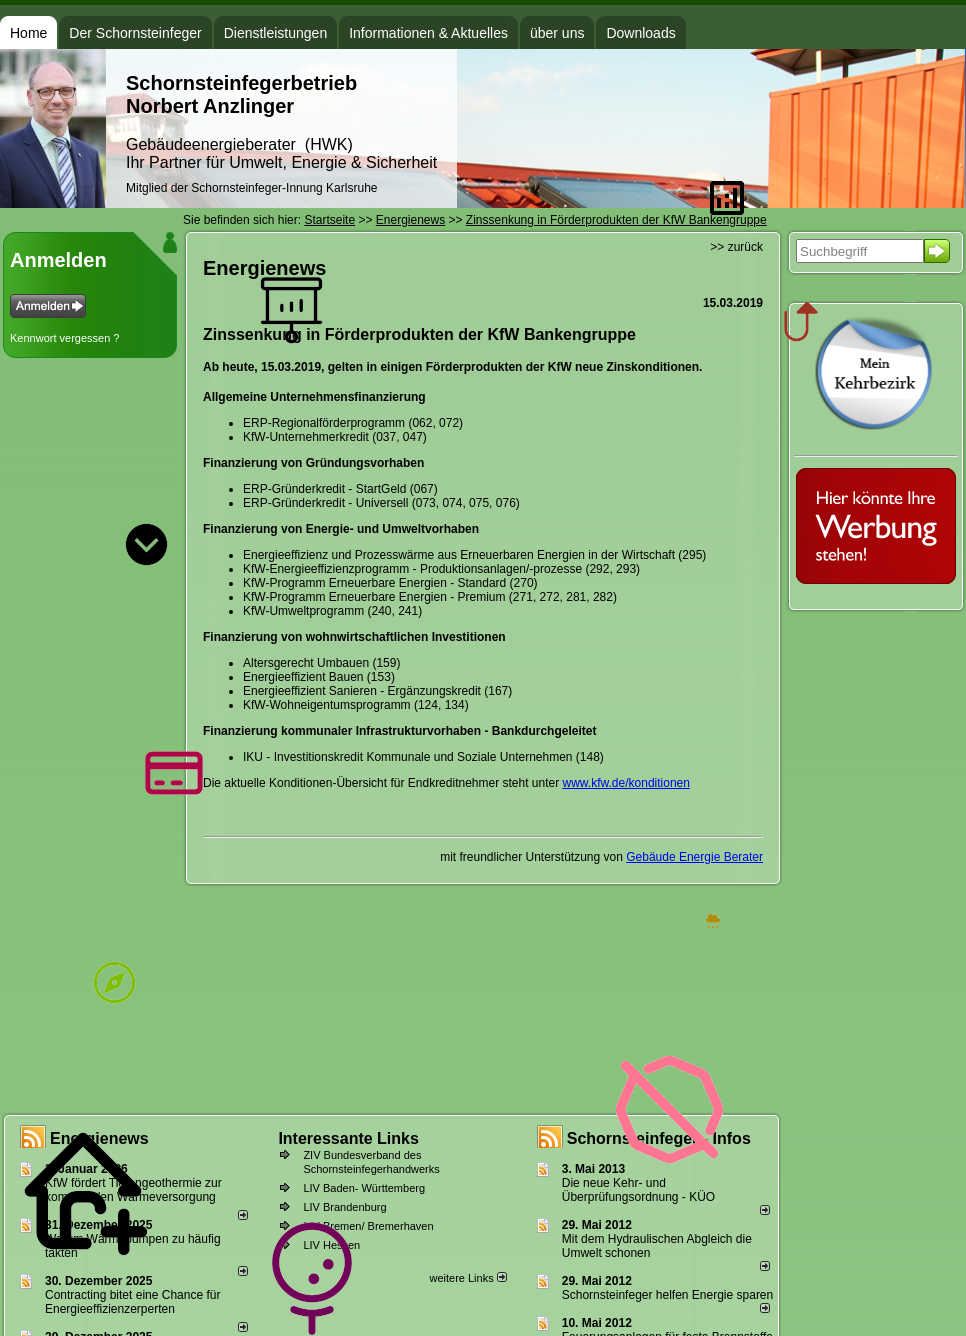 Image resolution: width=966 pixels, height=1336 pixels. I want to click on indicates a blocked or prohibited action, so click(669, 1109).